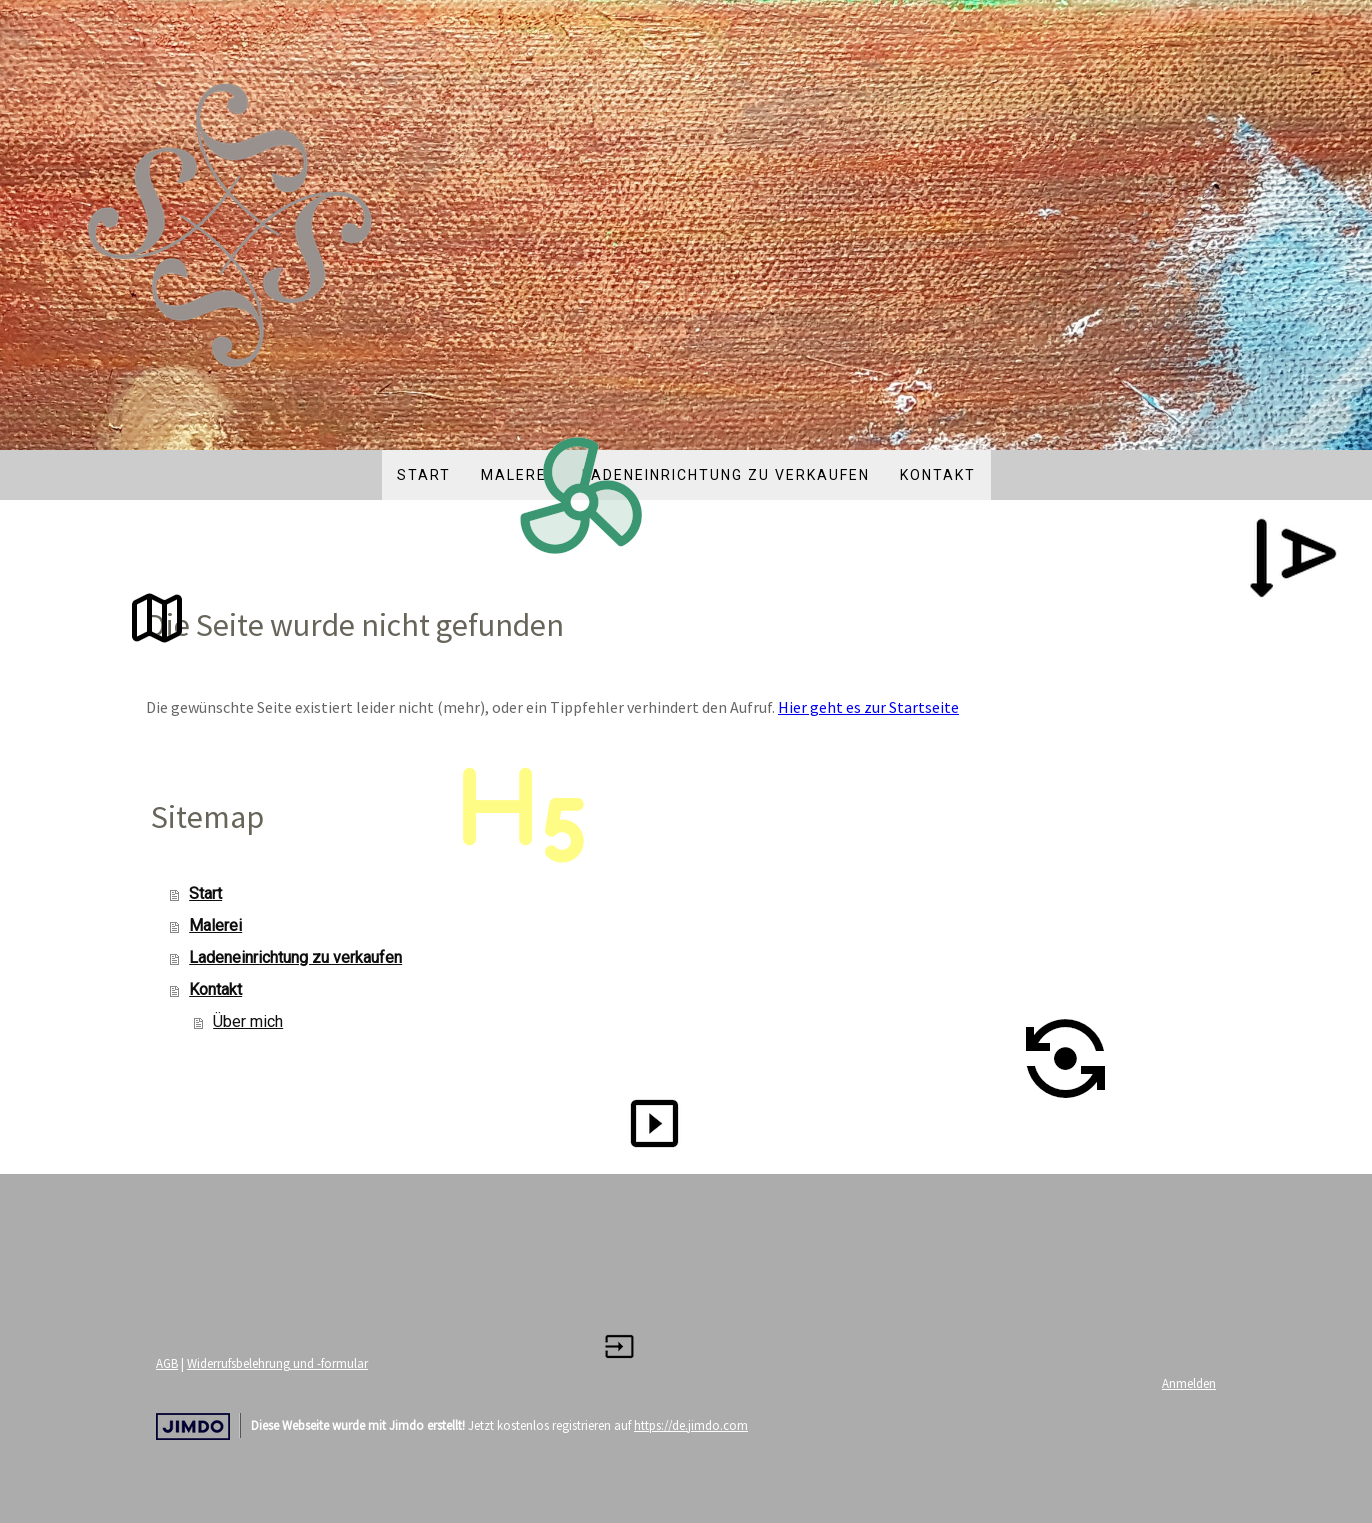  What do you see at coordinates (654, 1123) in the screenshot?
I see `start a slideshow presentation` at bounding box center [654, 1123].